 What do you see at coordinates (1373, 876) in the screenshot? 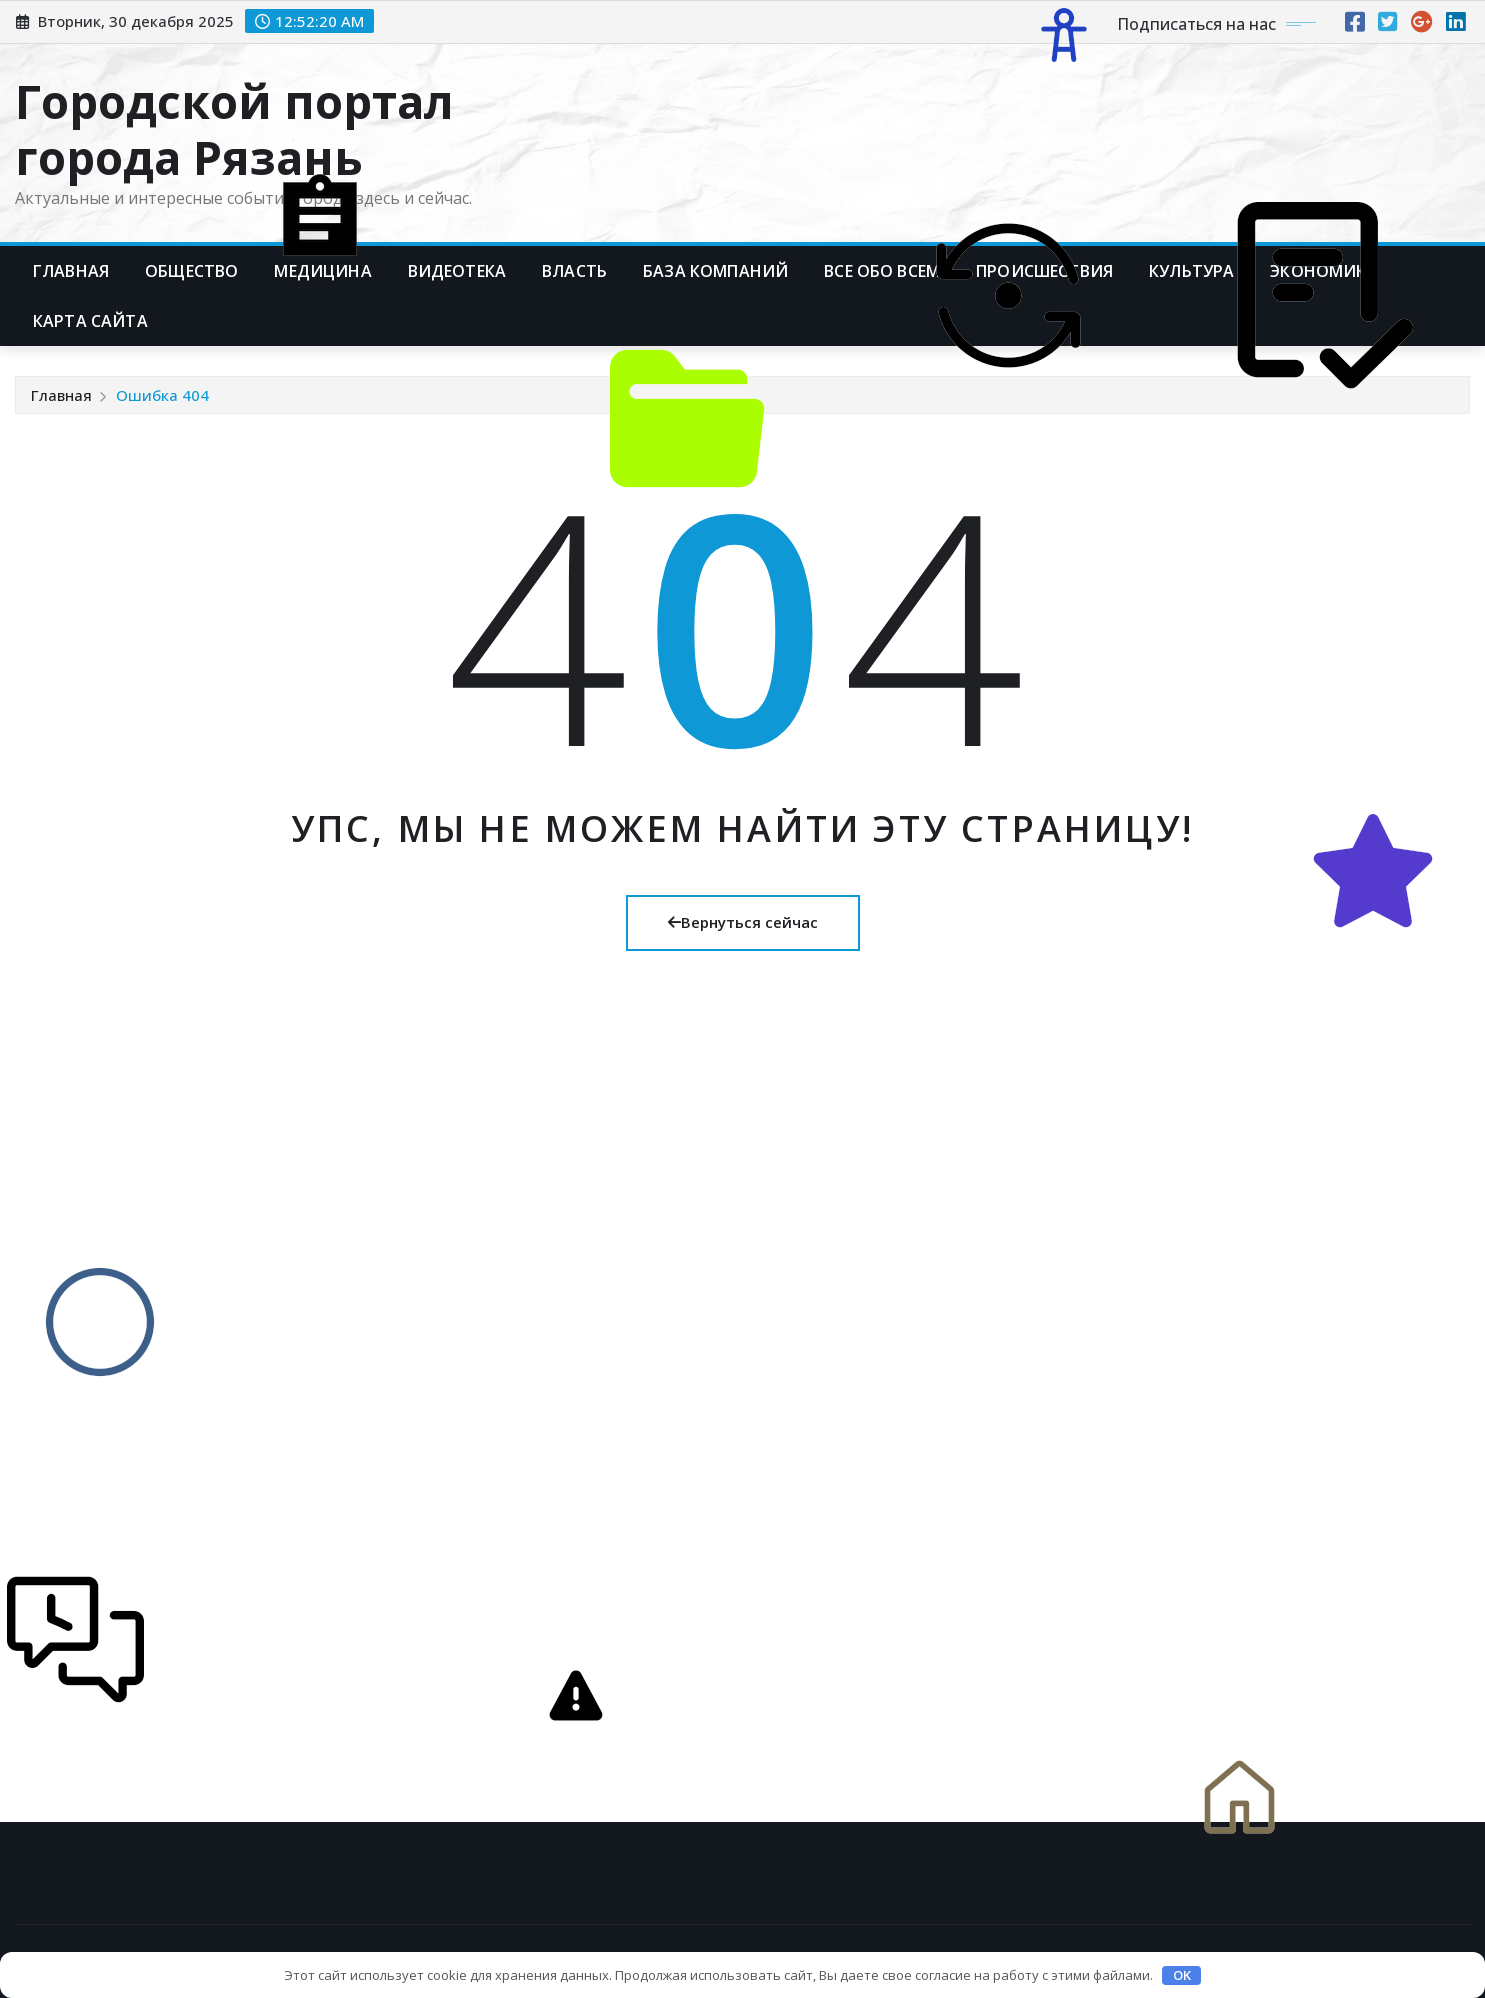
I see `indicates a favorited or starred item` at bounding box center [1373, 876].